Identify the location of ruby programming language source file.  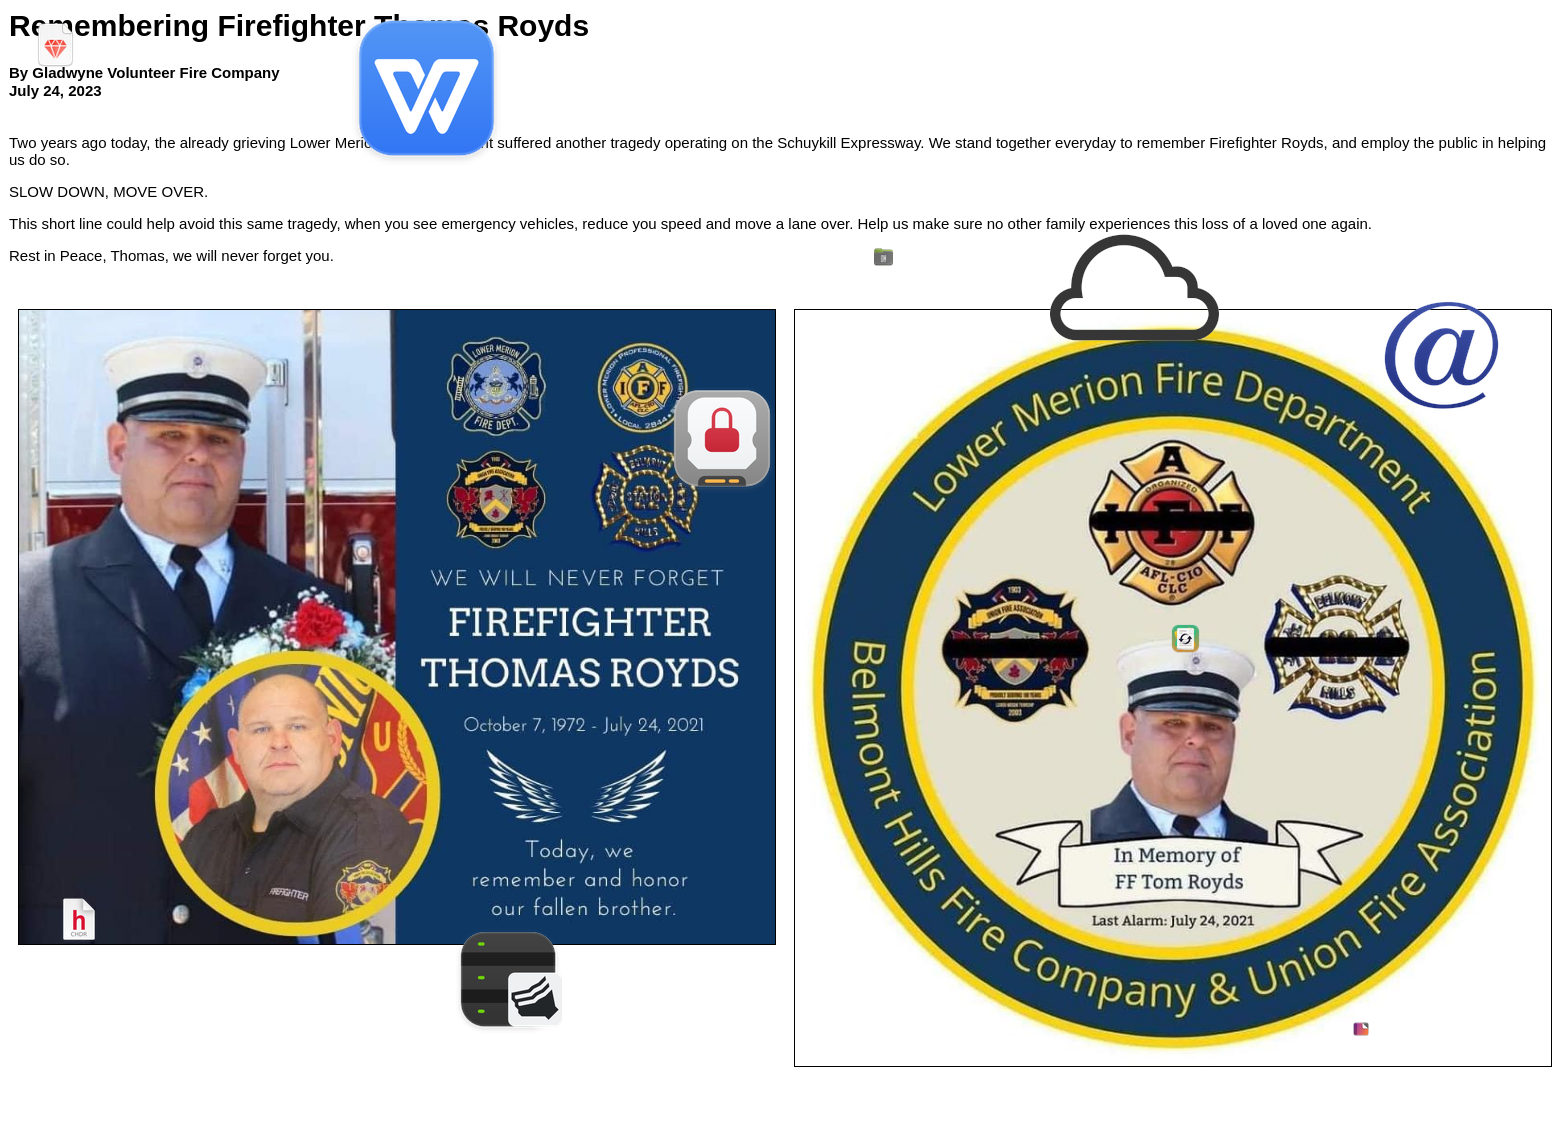
(55, 44).